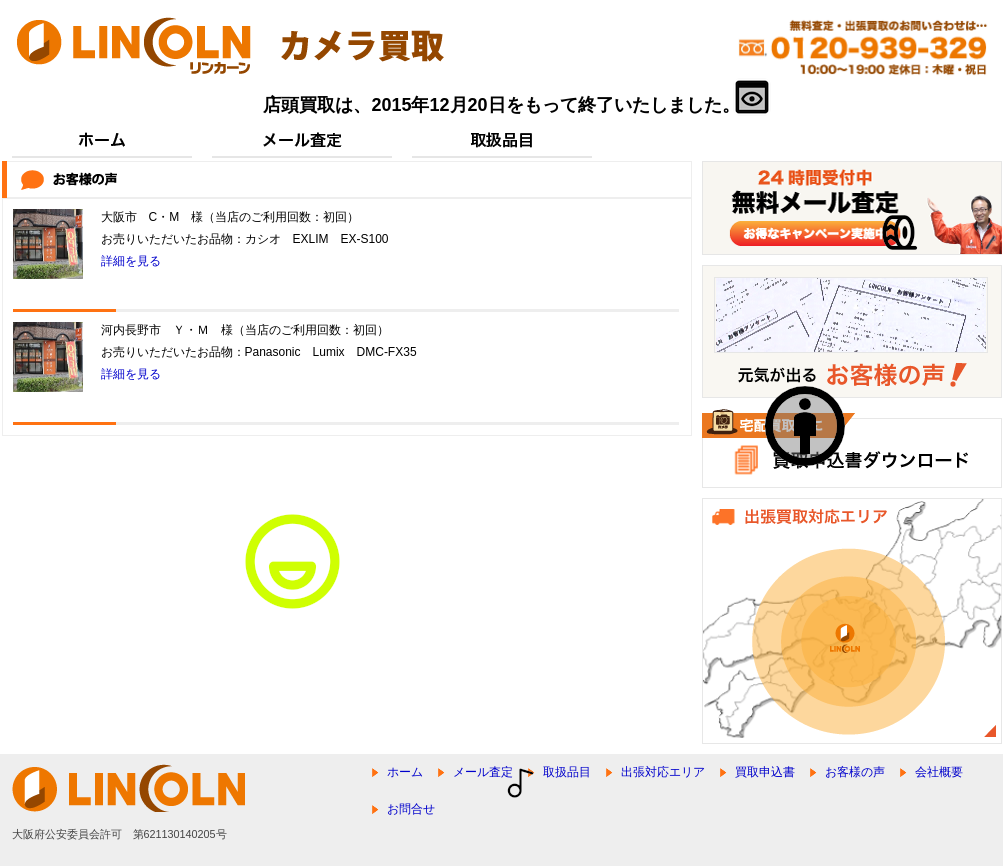  Describe the element at coordinates (520, 782) in the screenshot. I see `access music or audio player` at that location.